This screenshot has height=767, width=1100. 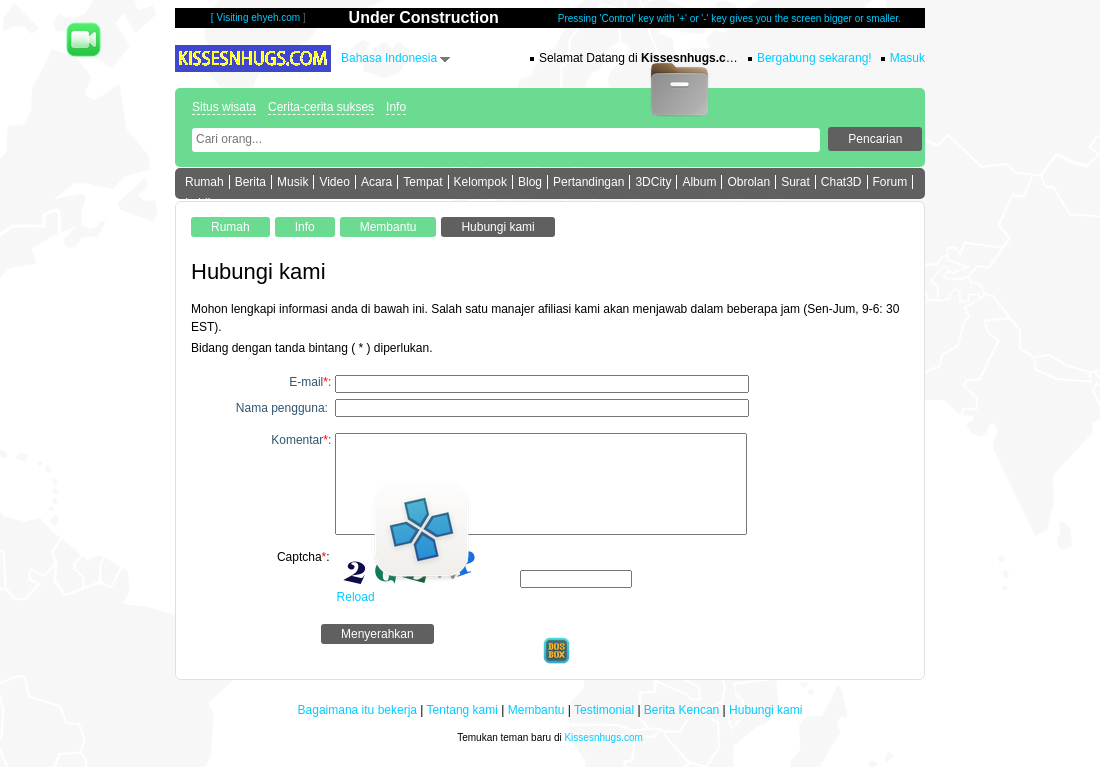 What do you see at coordinates (83, 39) in the screenshot?
I see `open video player application` at bounding box center [83, 39].